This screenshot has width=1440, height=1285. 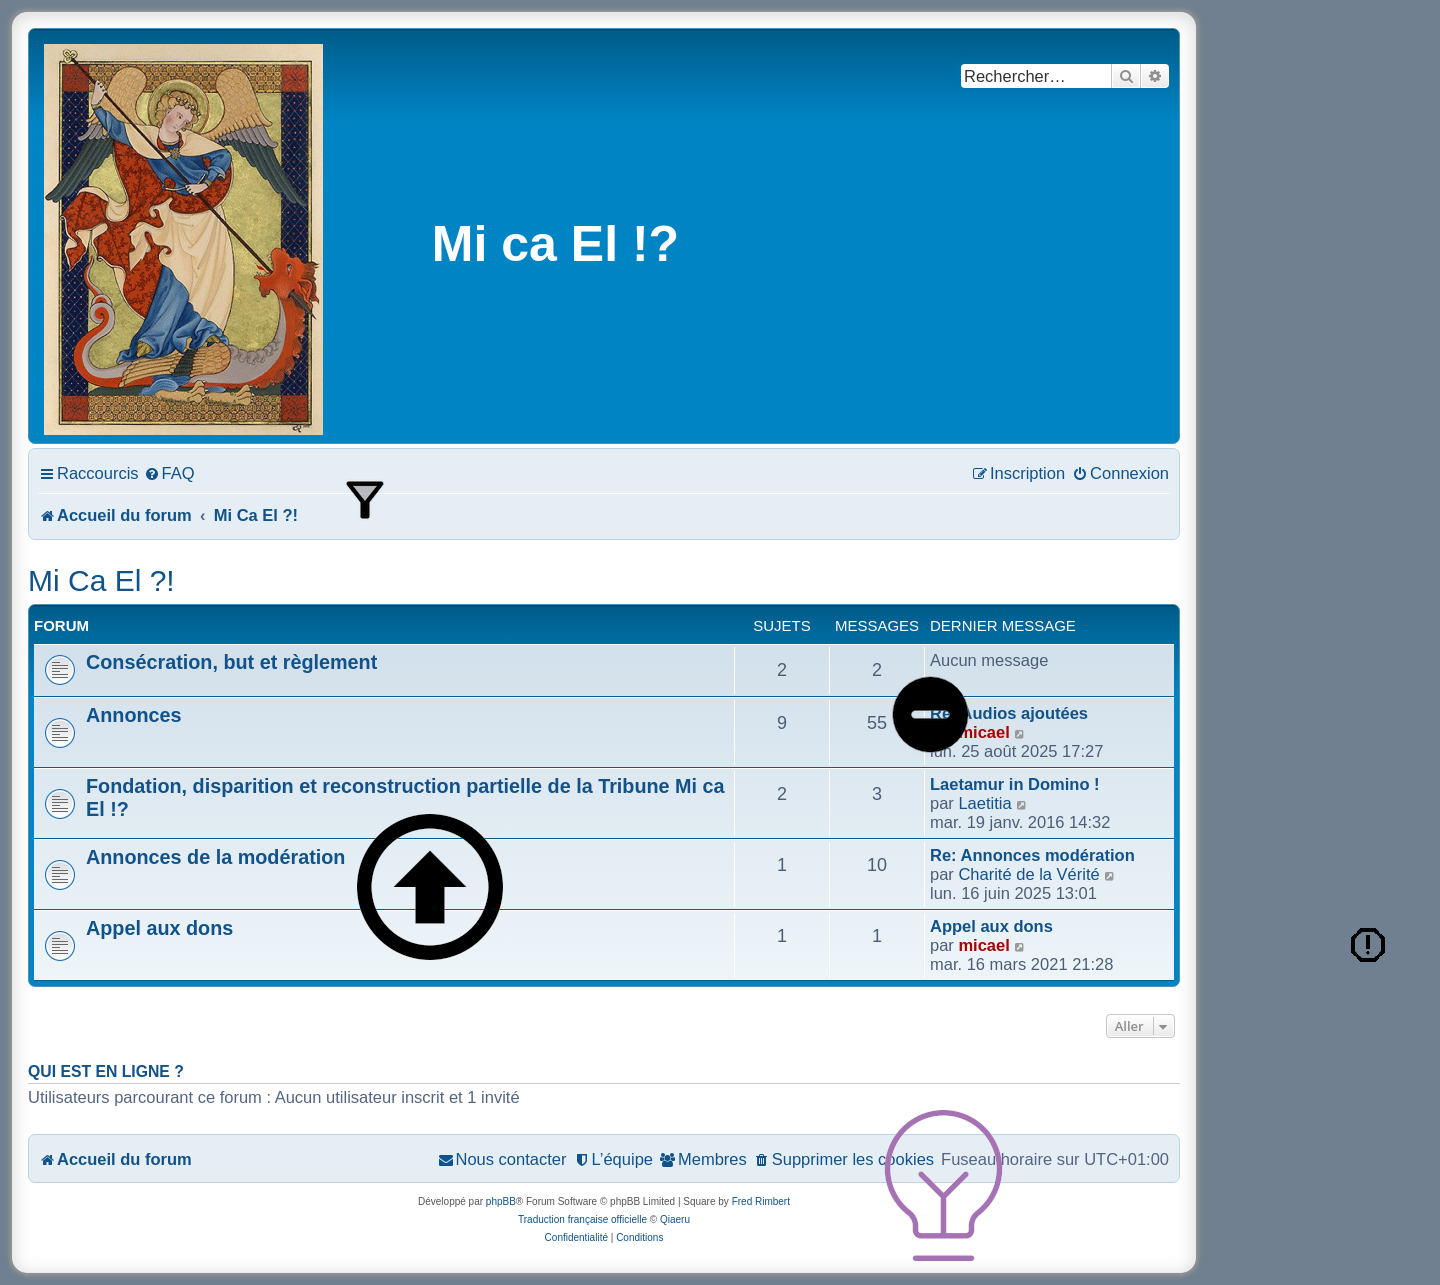 I want to click on filter or sort content, so click(x=365, y=500).